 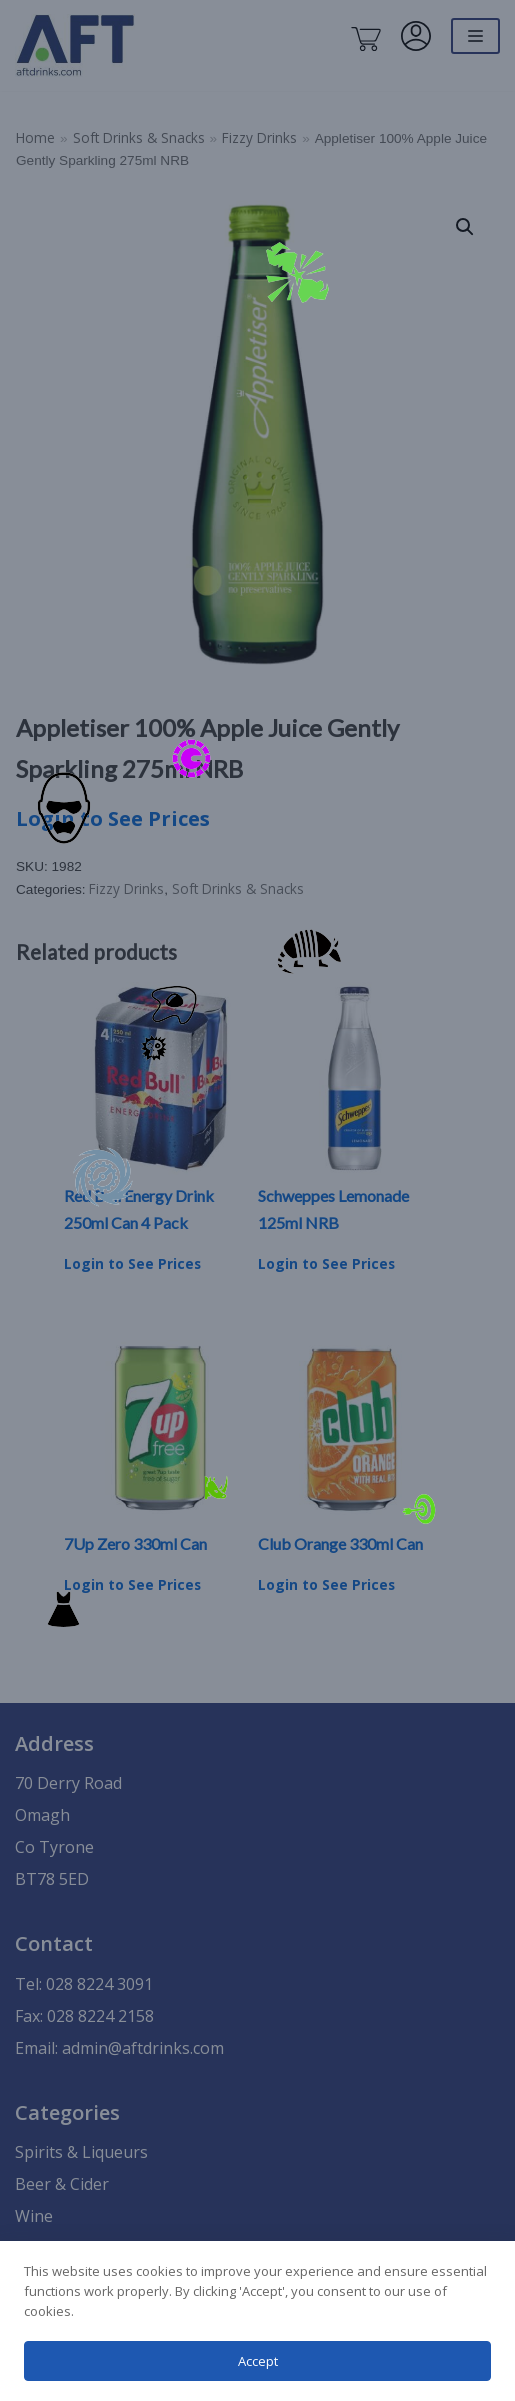 I want to click on browse dresses or women's clothing, so click(x=63, y=1608).